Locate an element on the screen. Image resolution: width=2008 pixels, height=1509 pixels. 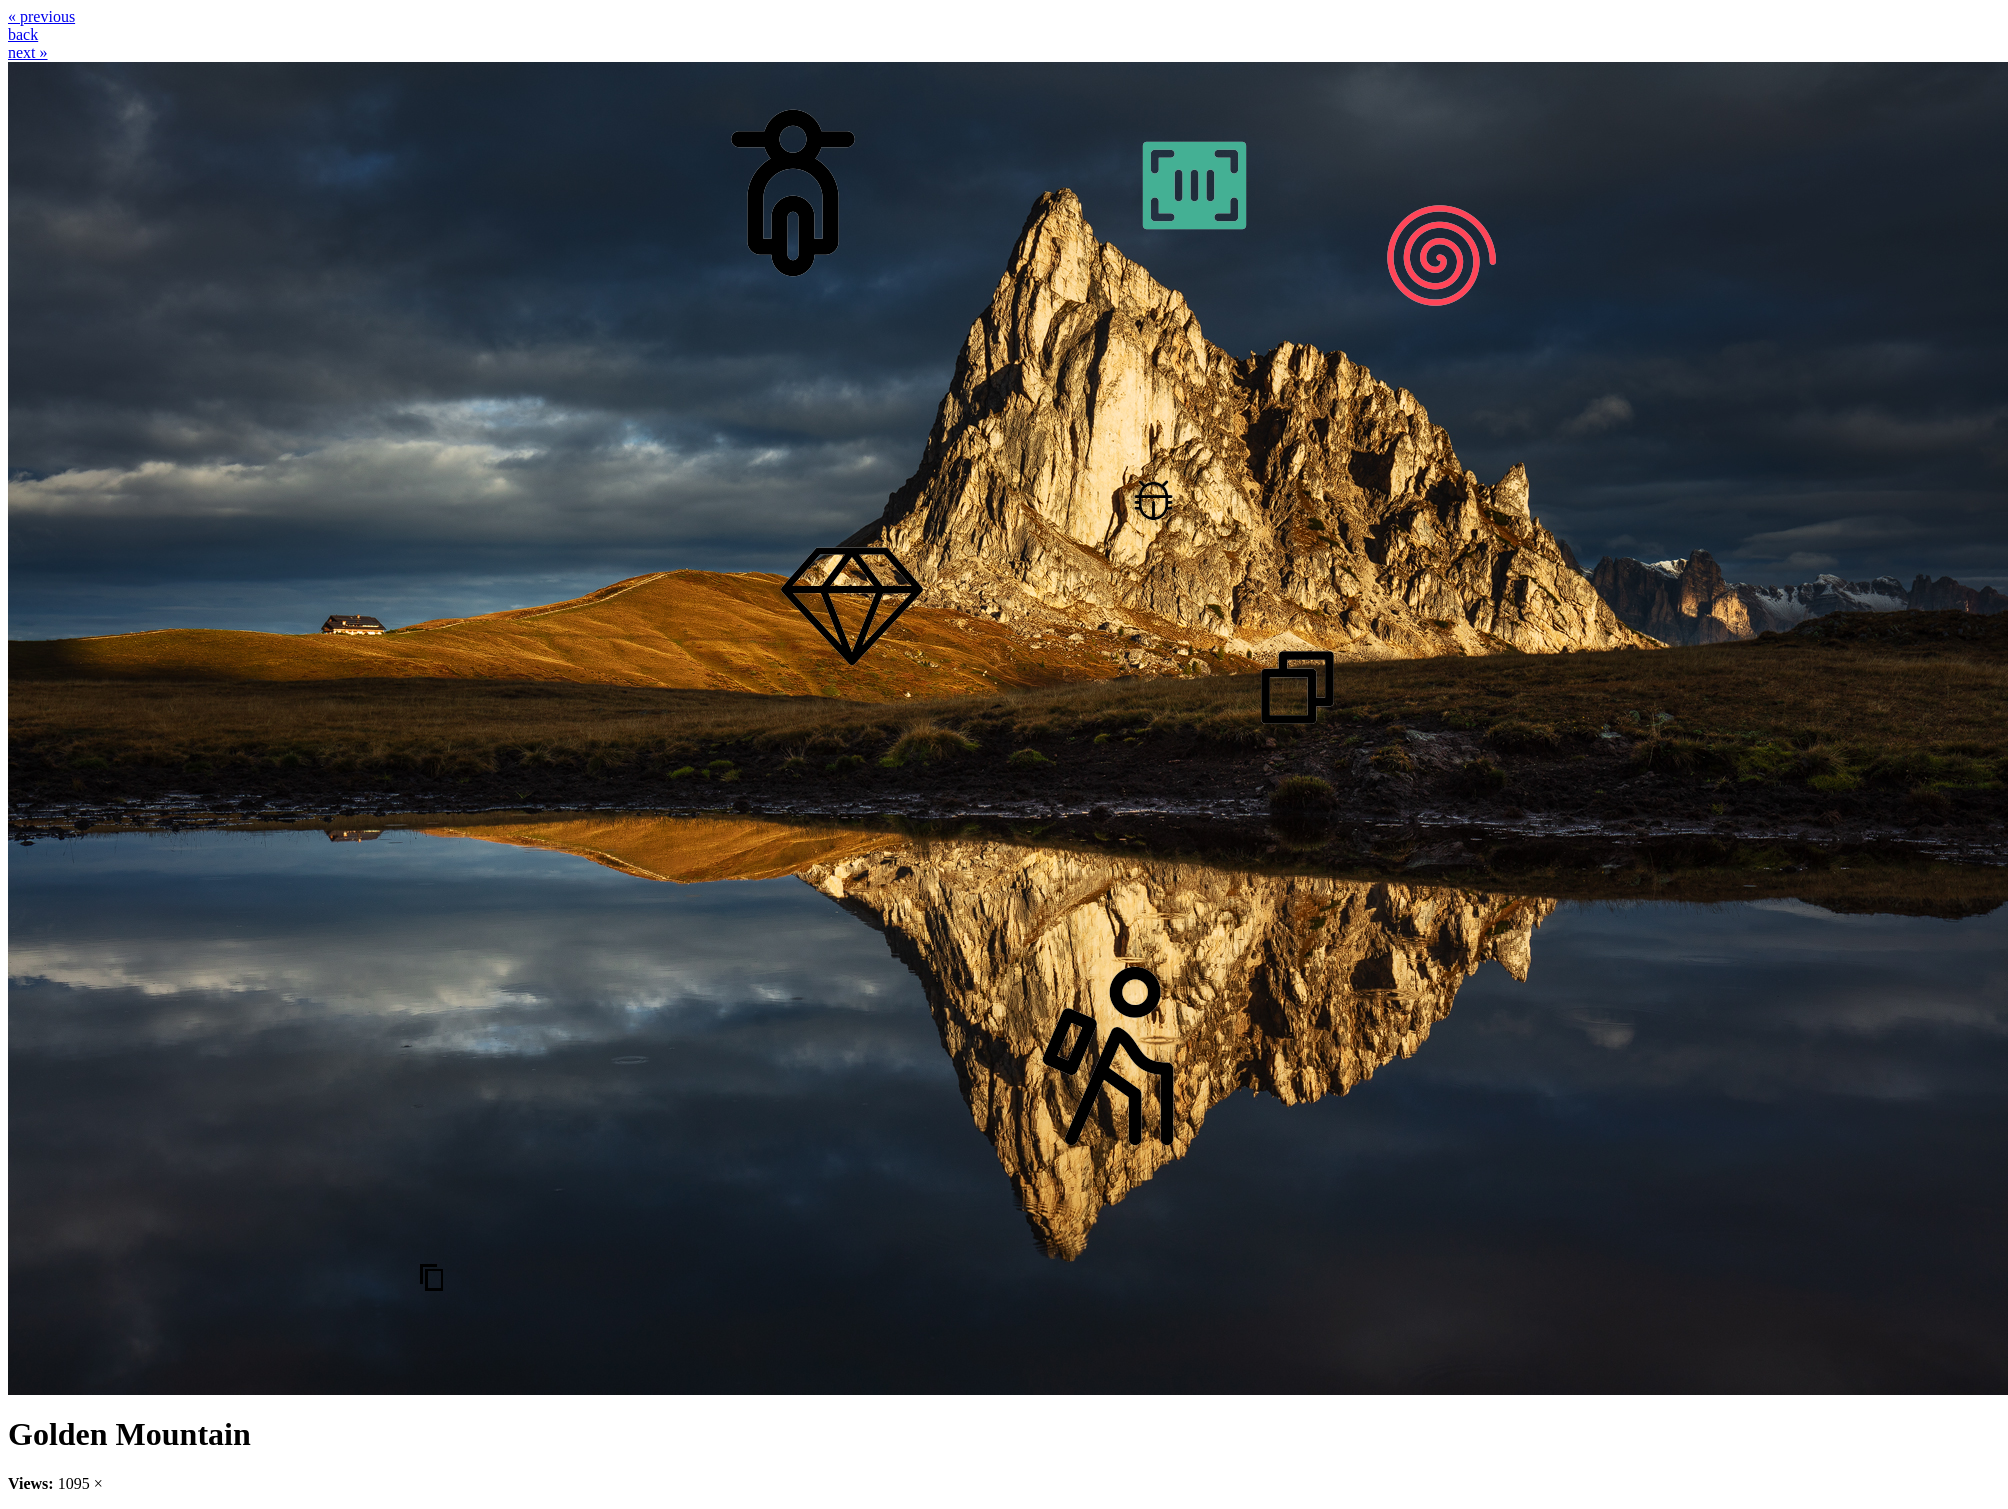
copy to clipboard is located at coordinates (1297, 687).